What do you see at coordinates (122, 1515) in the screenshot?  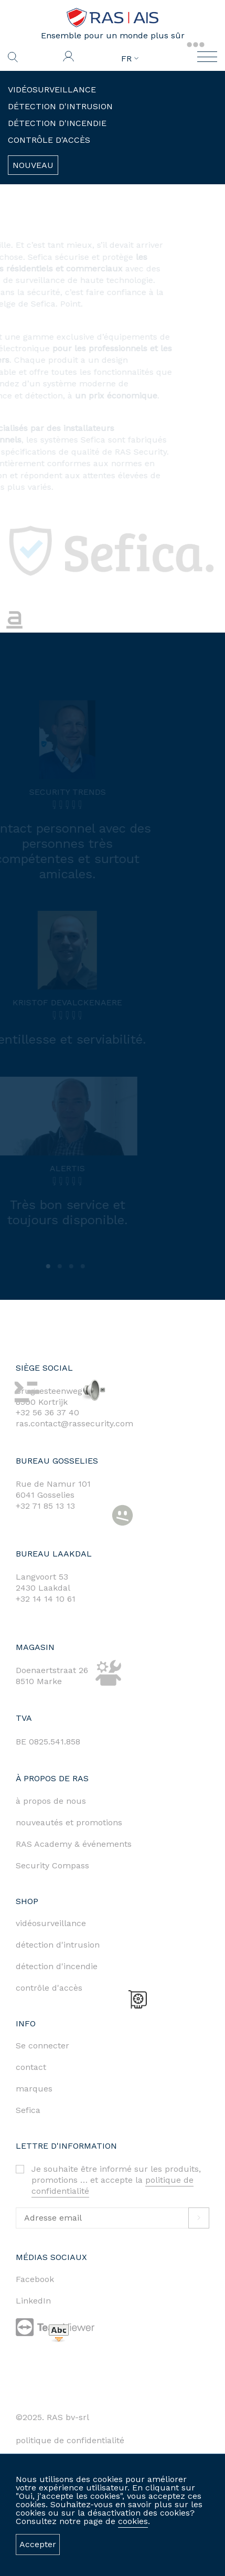 I see `indicates uncertain or neutral status` at bounding box center [122, 1515].